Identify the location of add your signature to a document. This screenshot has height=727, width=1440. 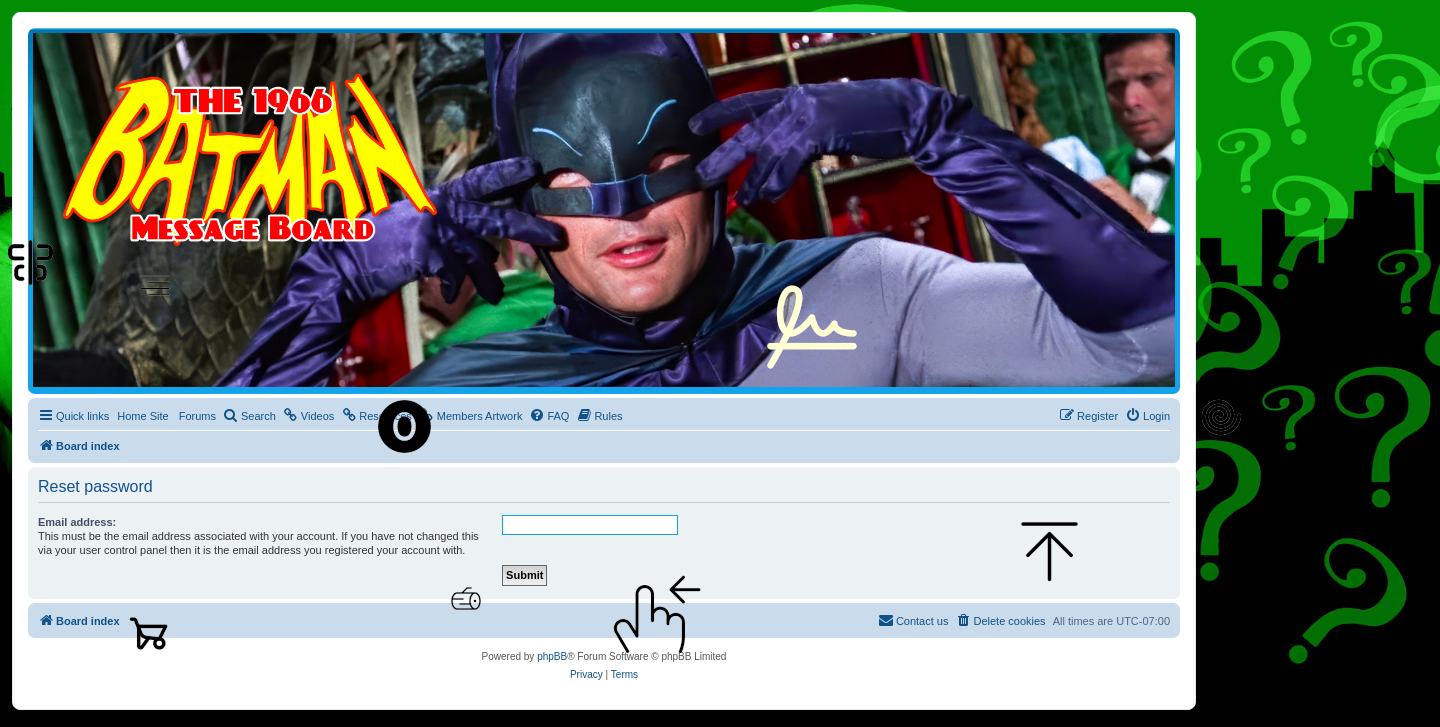
(812, 327).